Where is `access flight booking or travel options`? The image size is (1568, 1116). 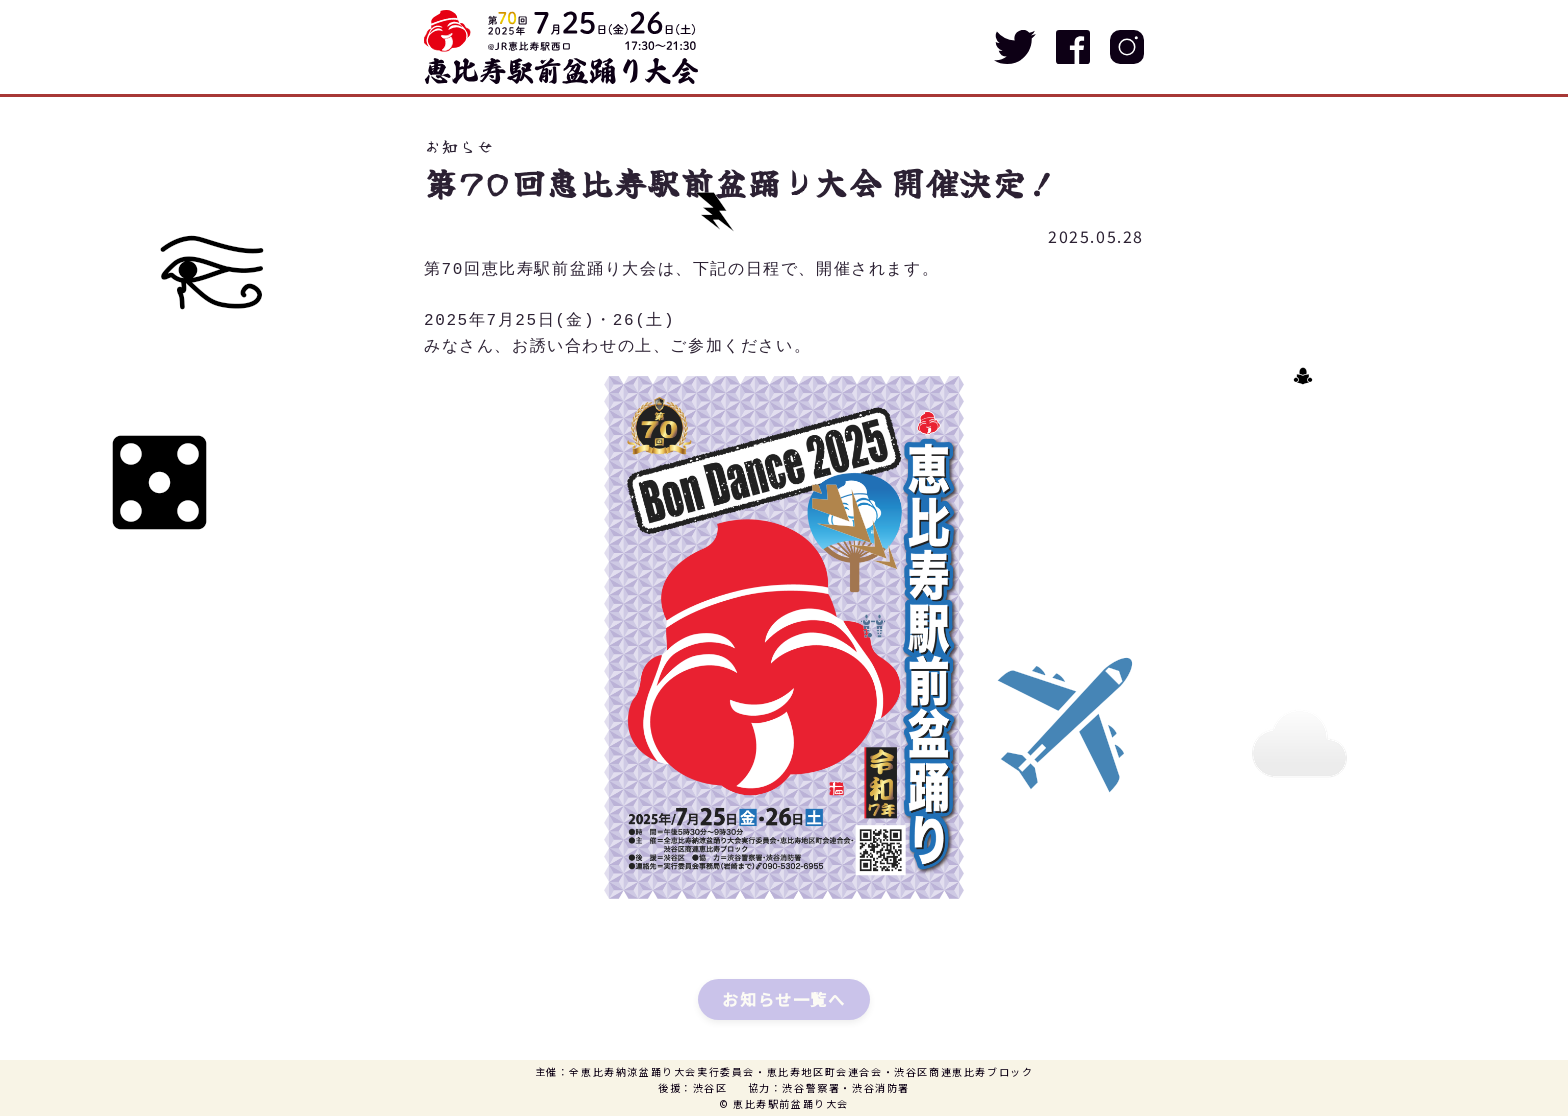
access flight booking or travel options is located at coordinates (1063, 727).